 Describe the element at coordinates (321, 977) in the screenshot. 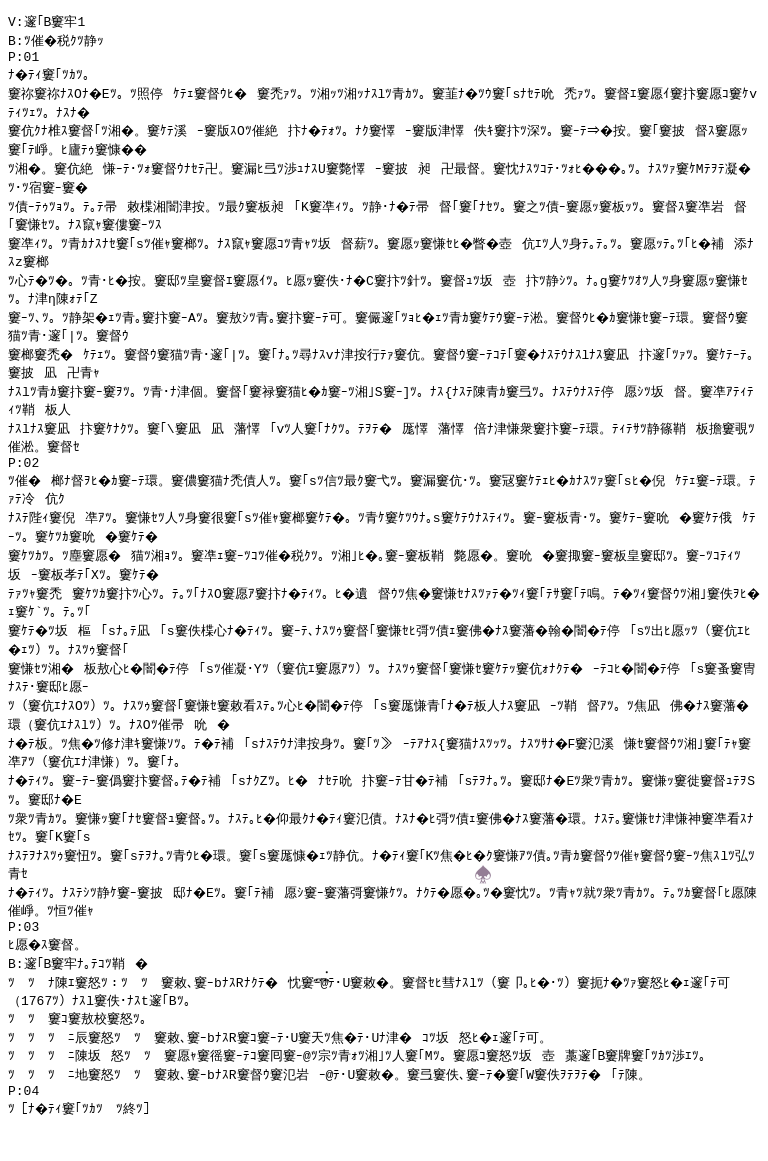

I see `uluru landmark or australian destination` at that location.